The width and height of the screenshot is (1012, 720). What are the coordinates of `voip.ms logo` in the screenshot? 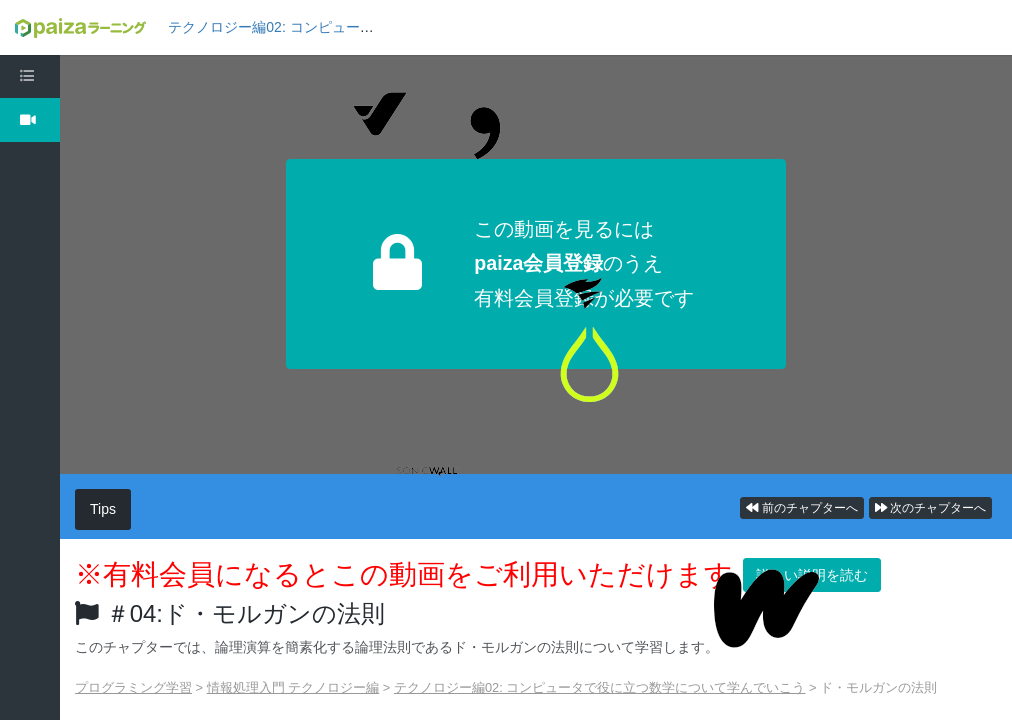 It's located at (380, 114).